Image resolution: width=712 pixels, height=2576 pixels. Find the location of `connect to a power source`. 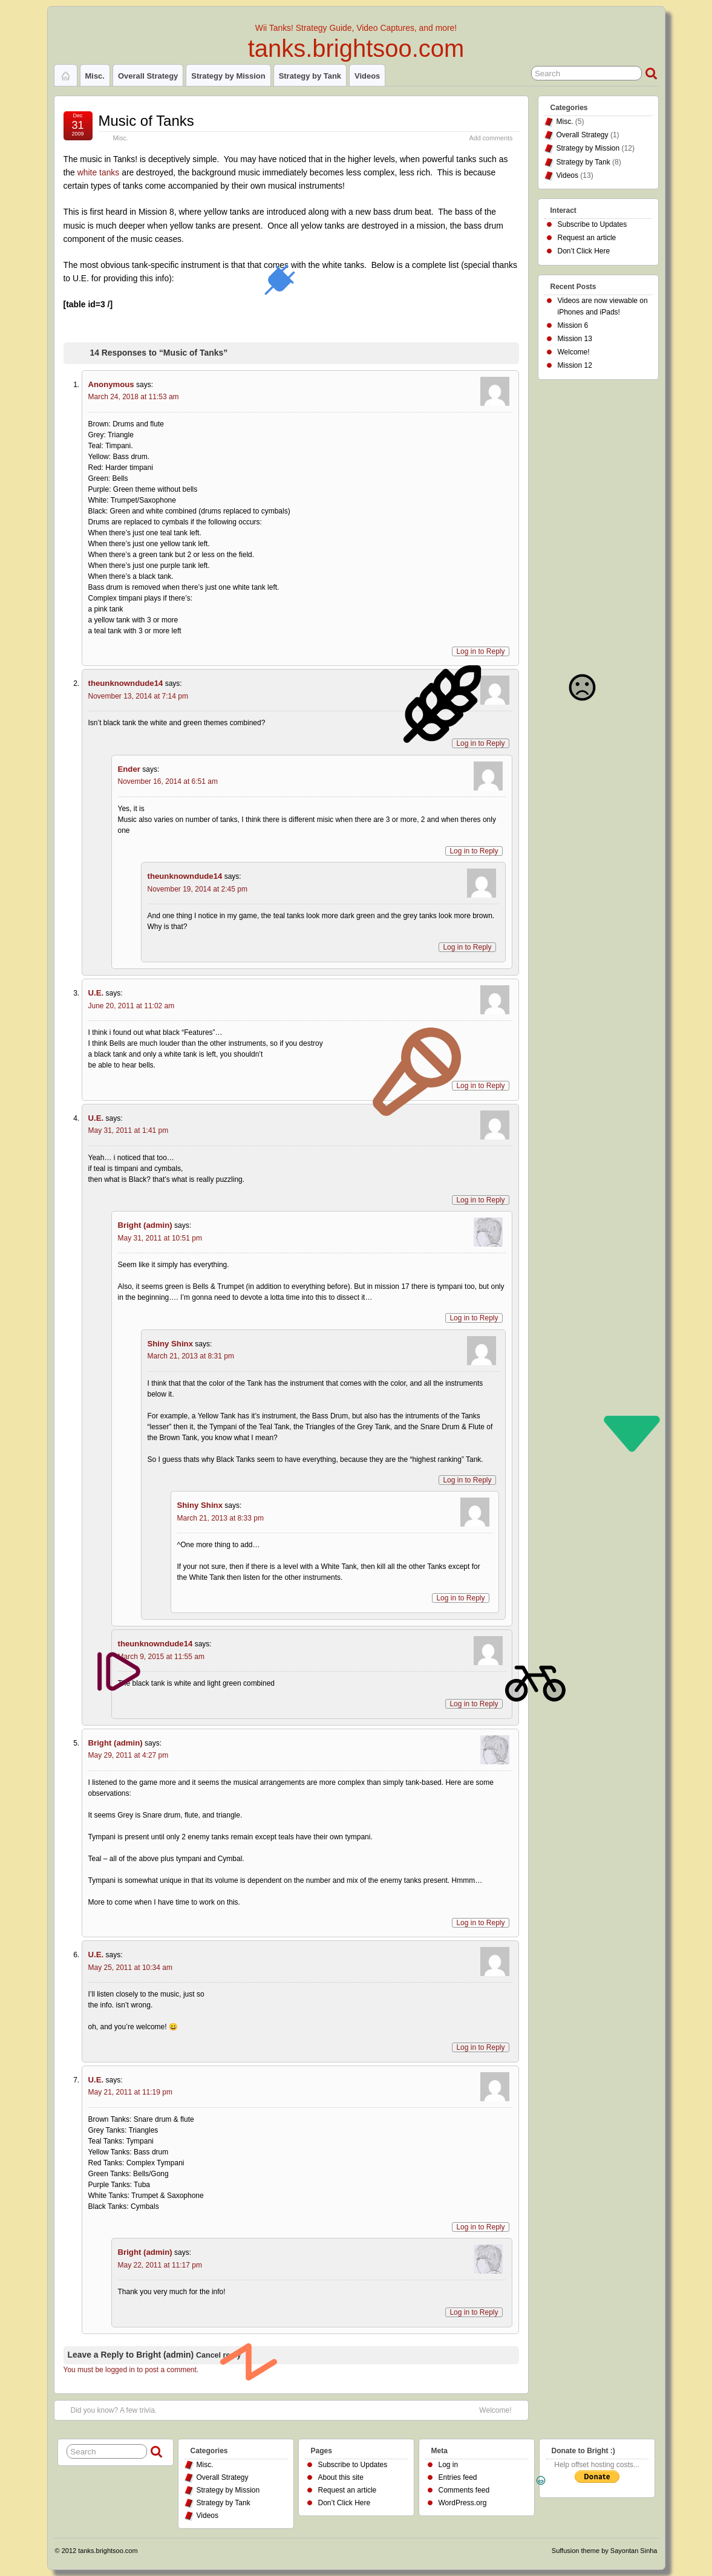

connect to a power source is located at coordinates (279, 280).